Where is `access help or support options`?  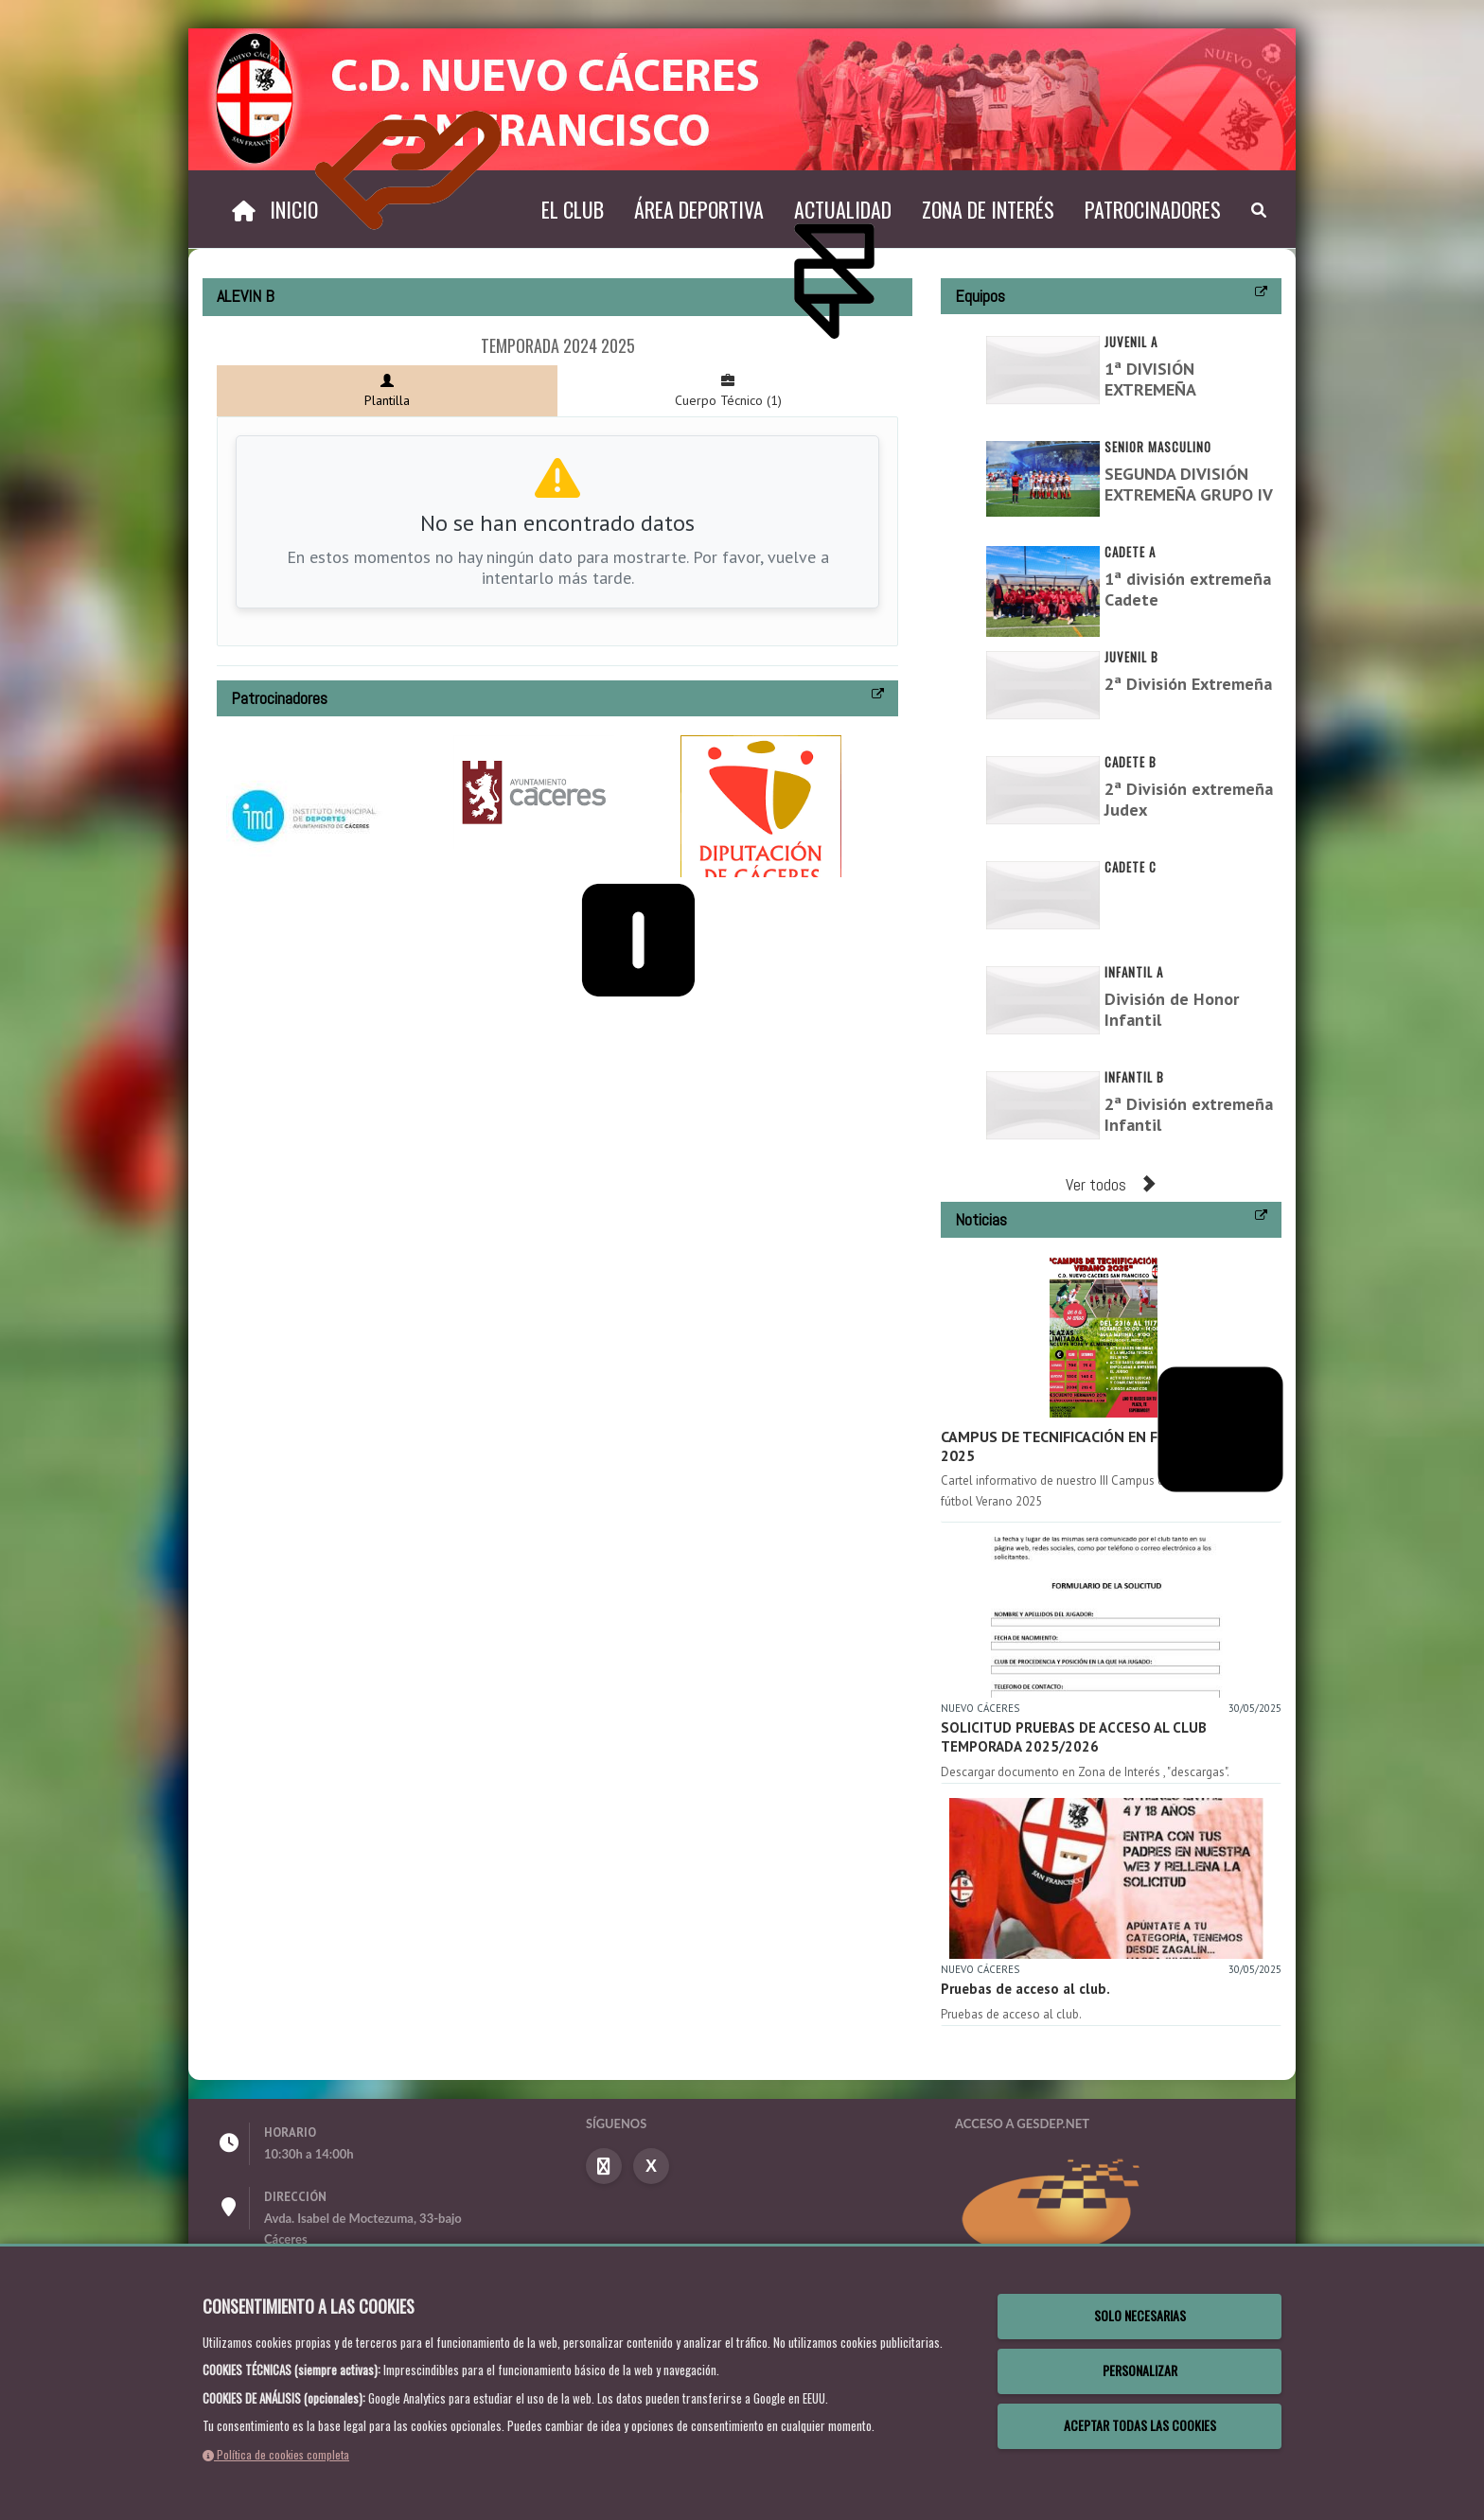 access help or support options is located at coordinates (408, 162).